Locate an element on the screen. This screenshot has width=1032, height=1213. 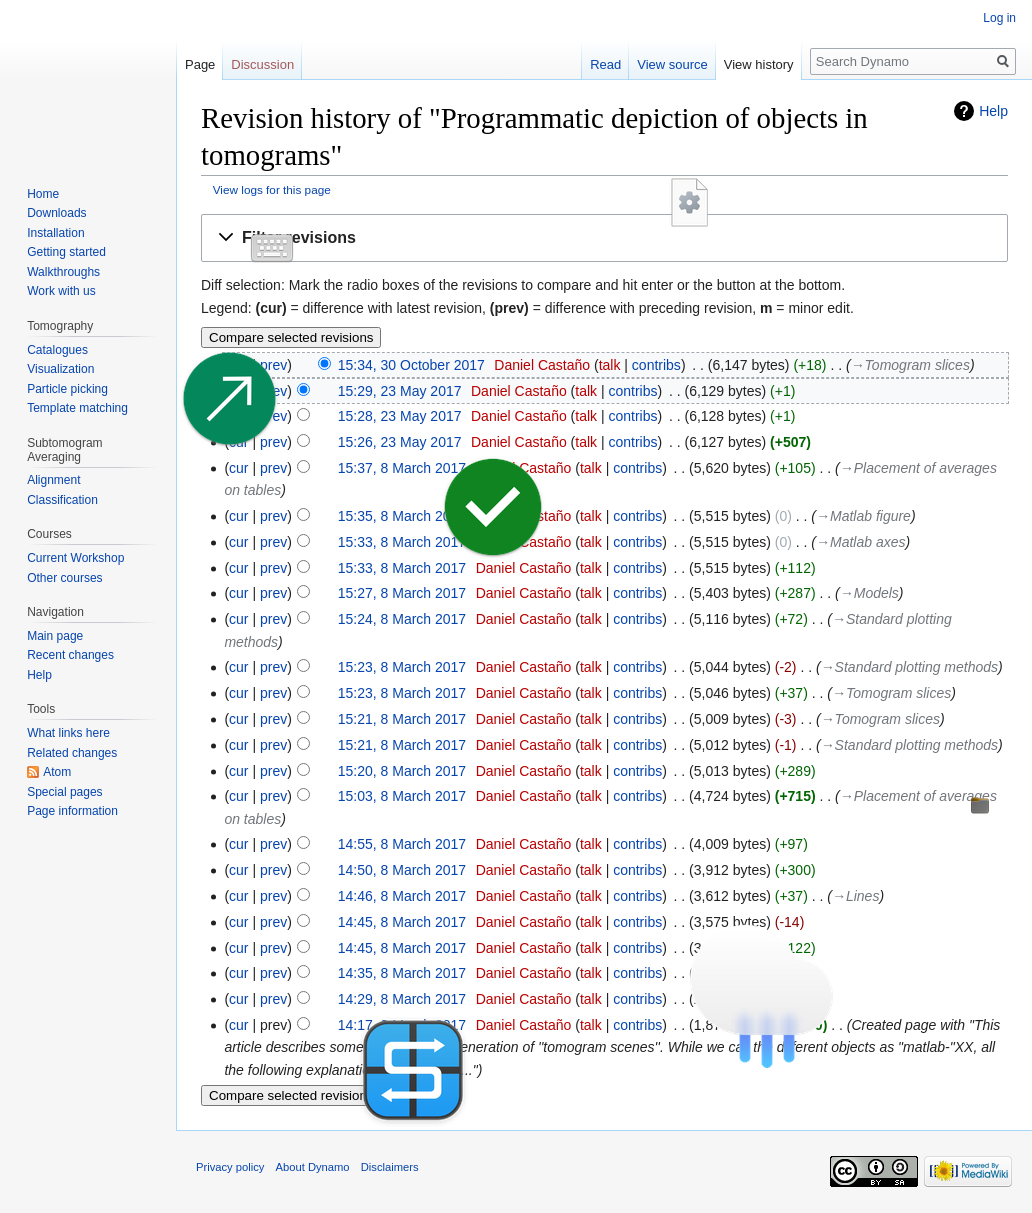
open configuration file settings is located at coordinates (689, 202).